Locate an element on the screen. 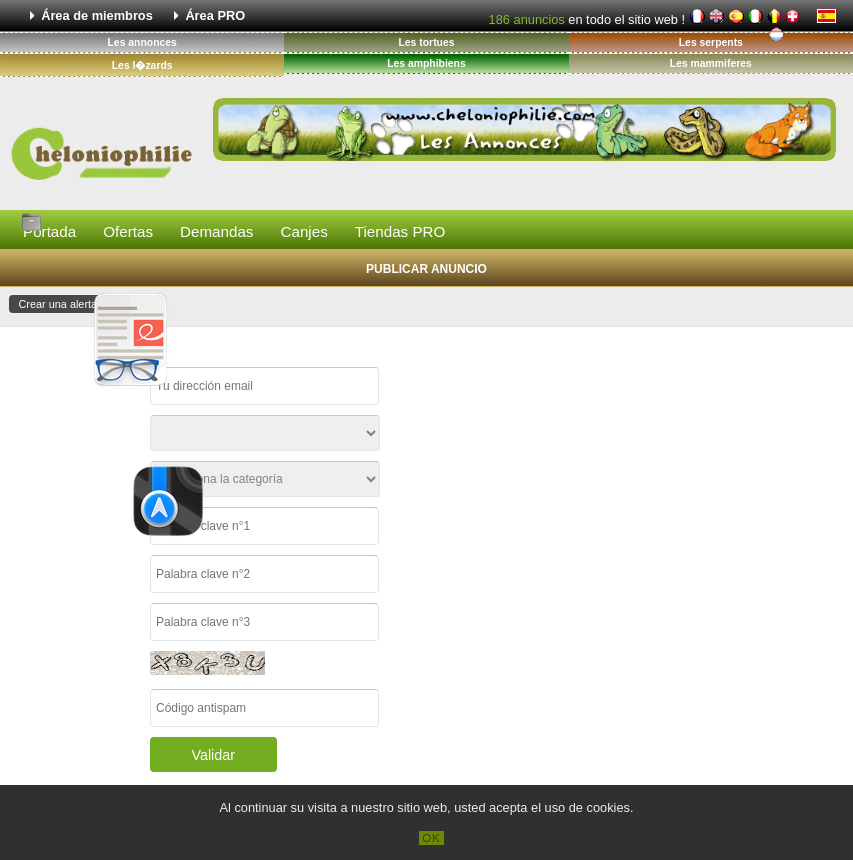  open apple maps is located at coordinates (168, 501).